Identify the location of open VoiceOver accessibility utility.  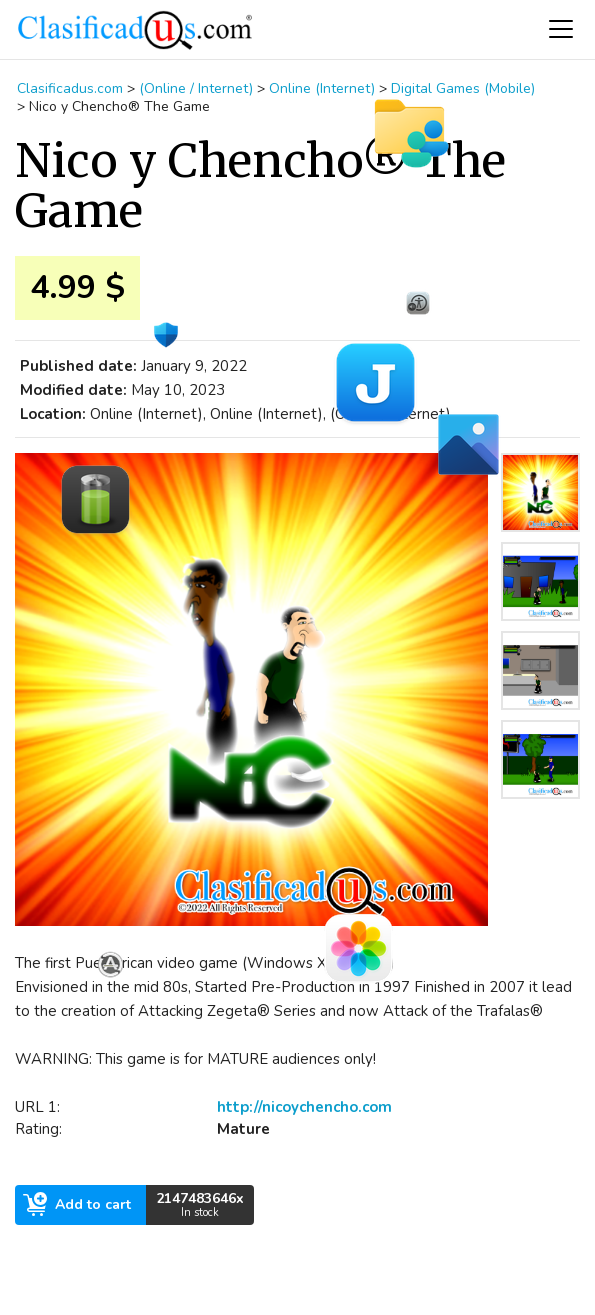
(418, 303).